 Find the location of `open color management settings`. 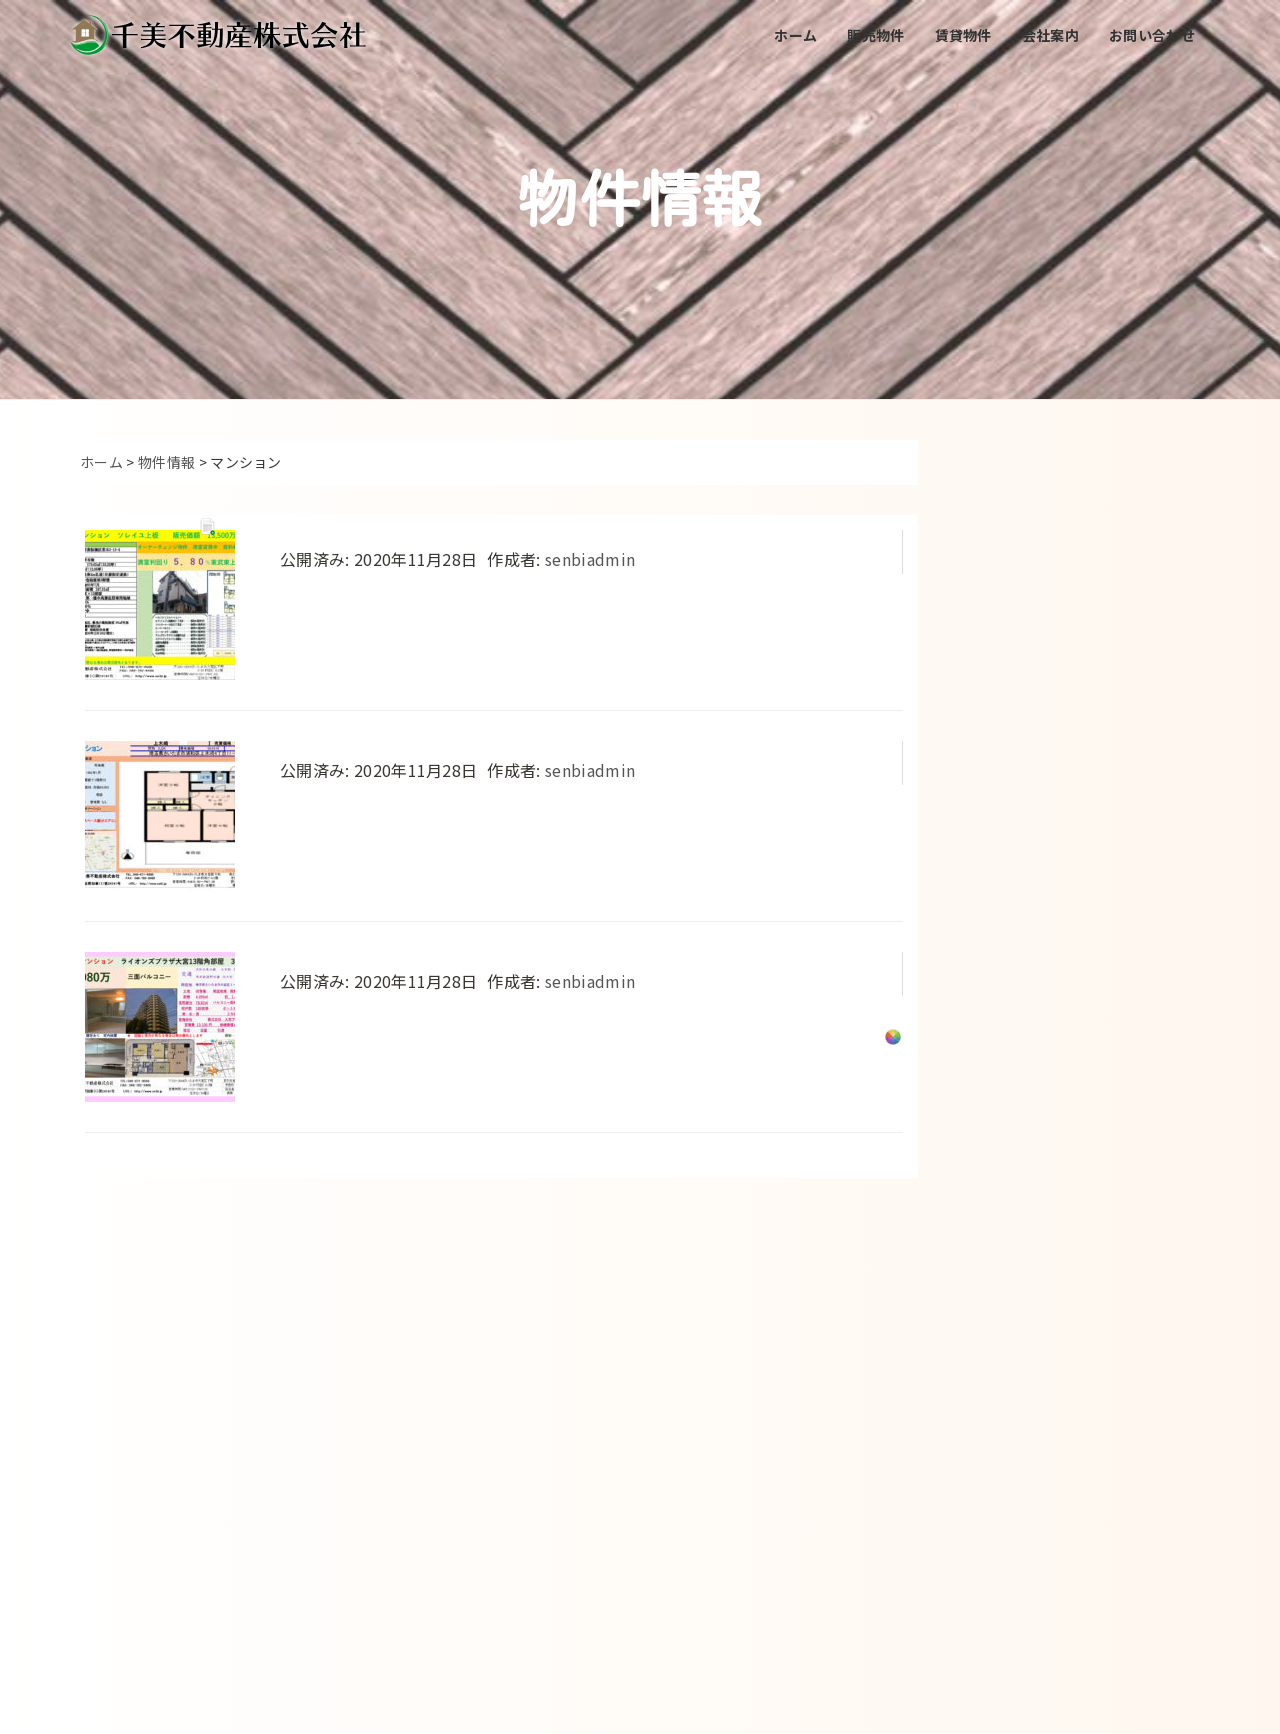

open color management settings is located at coordinates (893, 1037).